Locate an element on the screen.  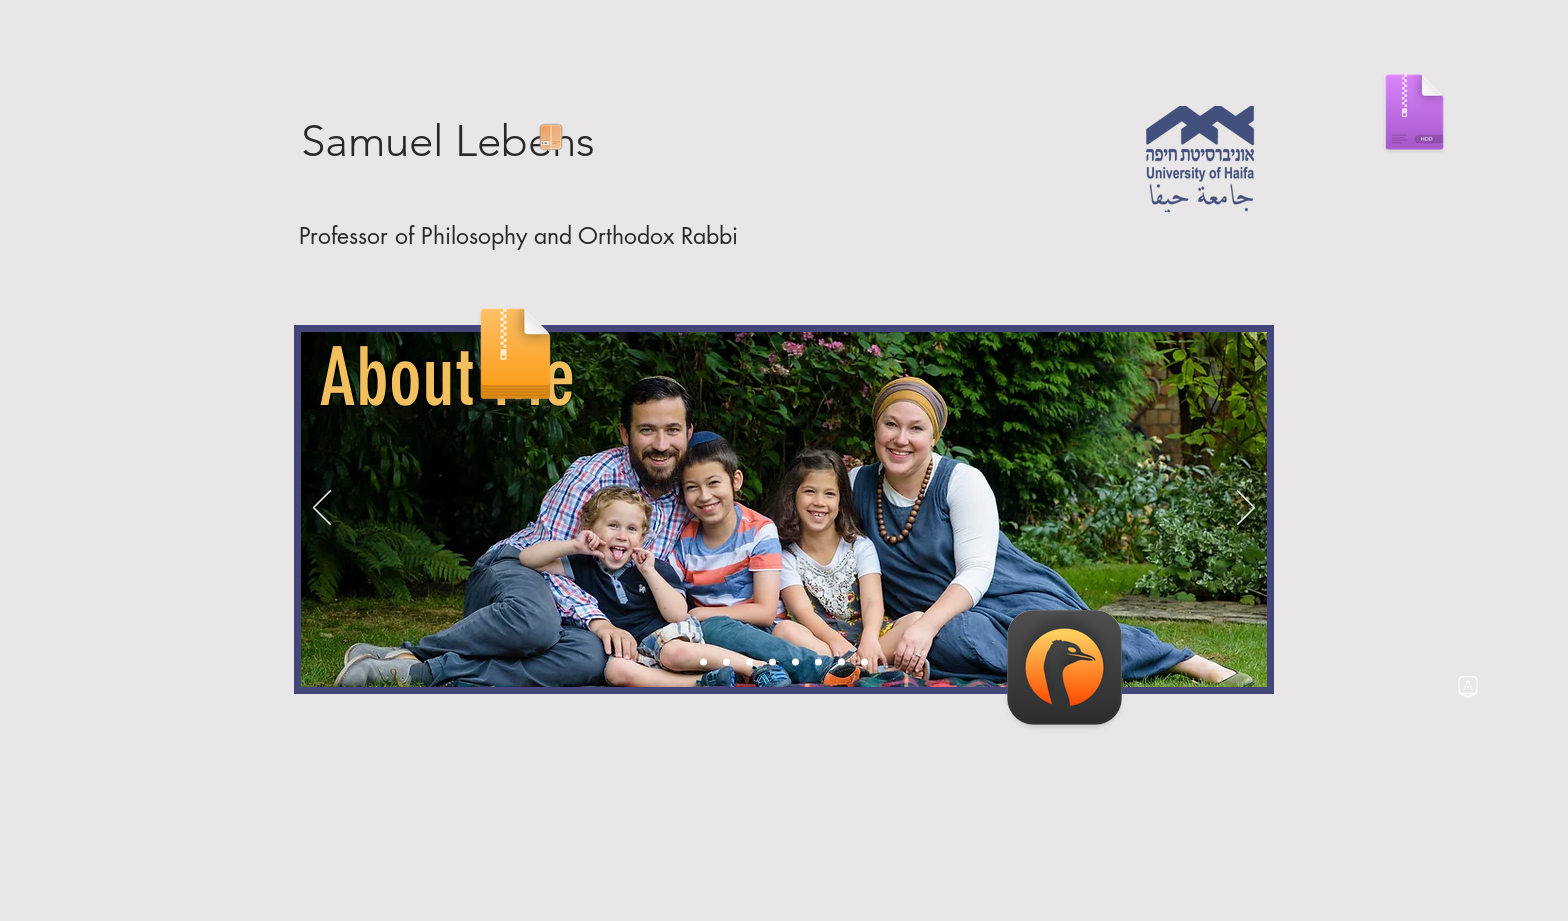
a virtualbox virtual hard disk file is located at coordinates (1414, 113).